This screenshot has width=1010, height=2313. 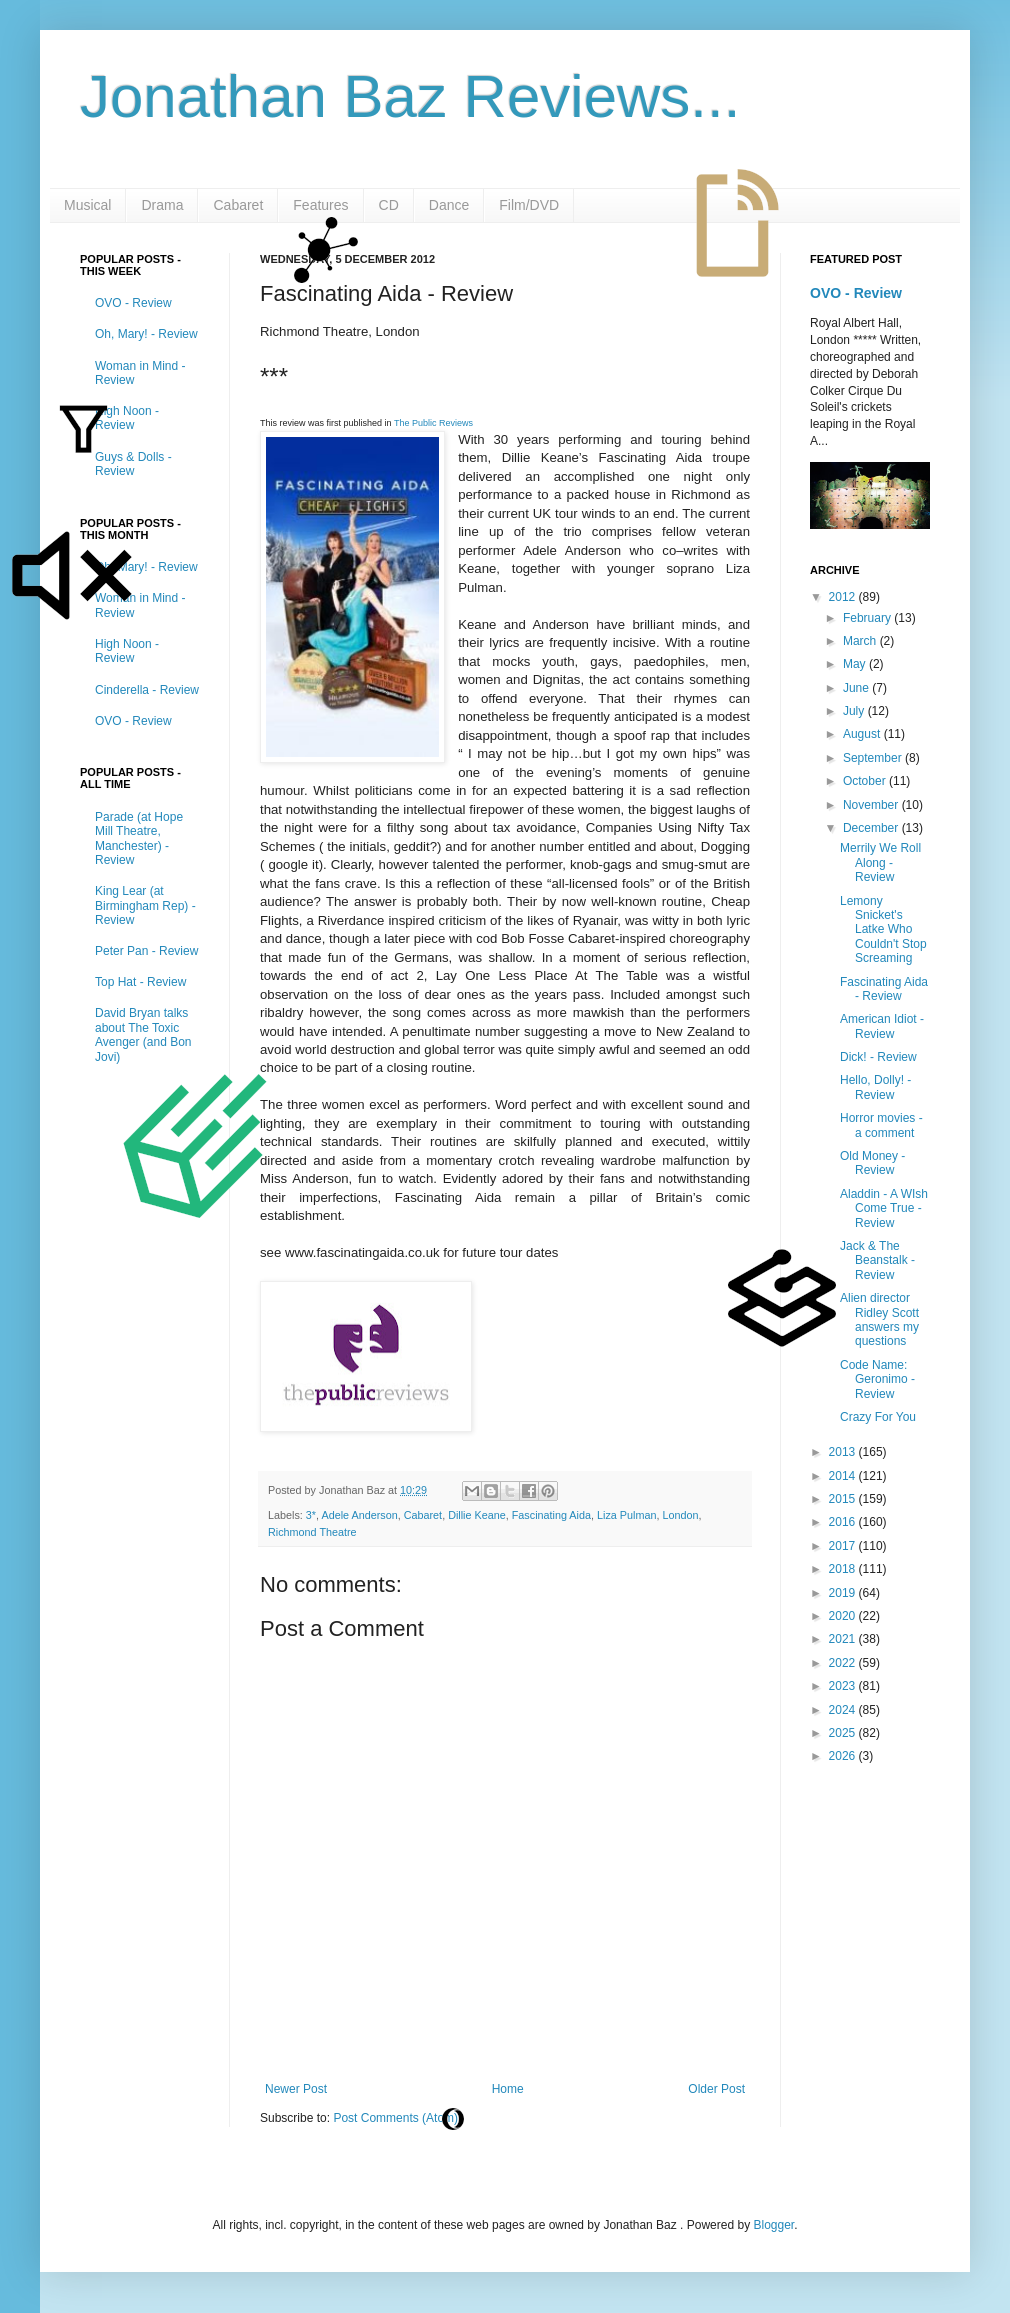 What do you see at coordinates (453, 2119) in the screenshot?
I see `open Opera browser` at bounding box center [453, 2119].